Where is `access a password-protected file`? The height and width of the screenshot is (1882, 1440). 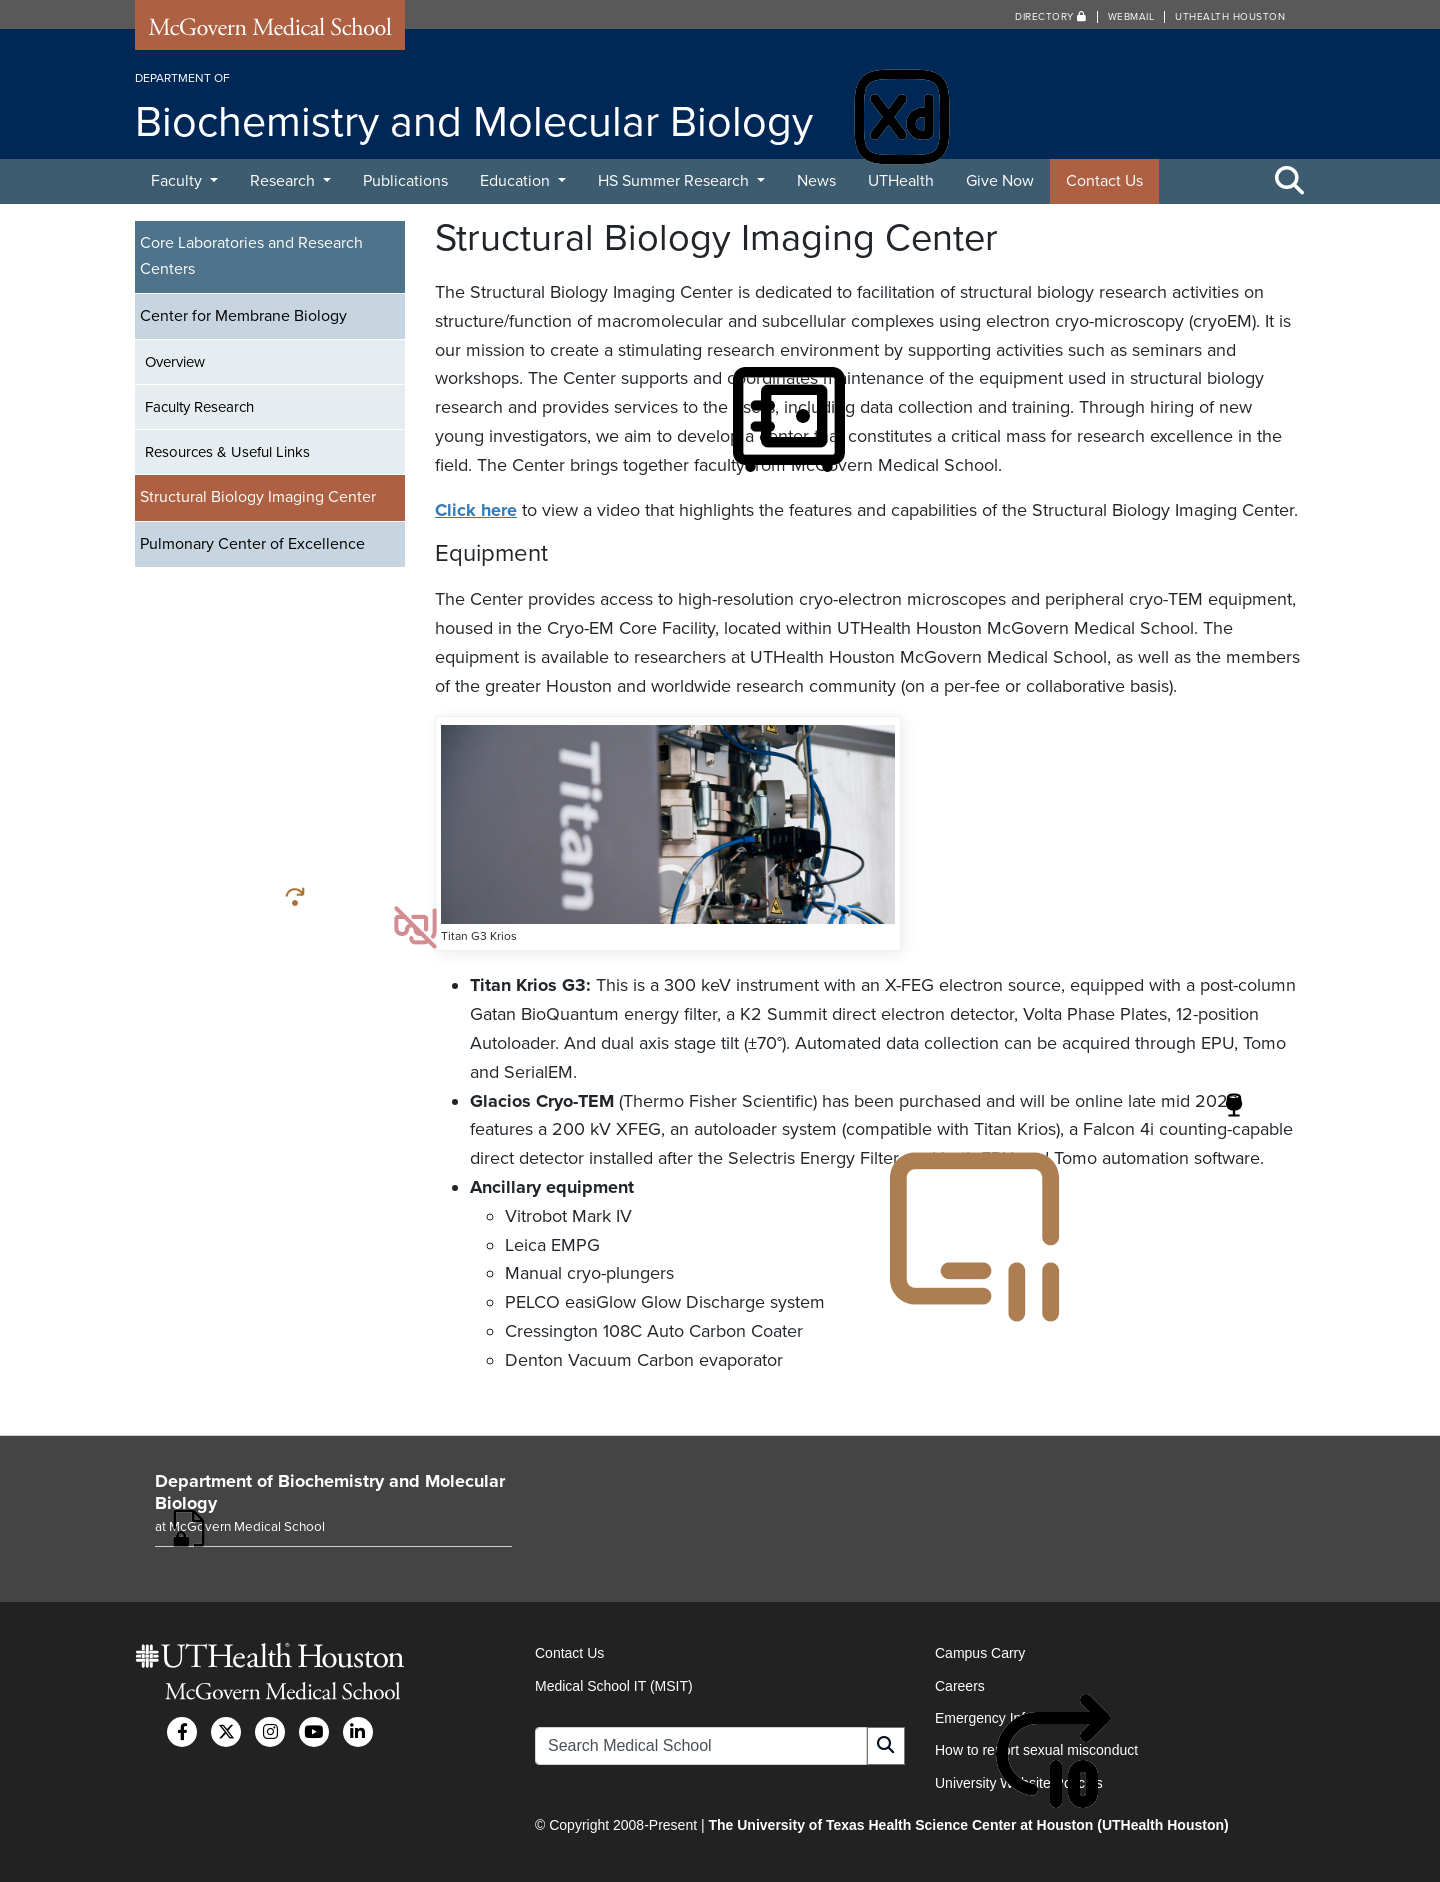
access a password-protected file is located at coordinates (189, 1528).